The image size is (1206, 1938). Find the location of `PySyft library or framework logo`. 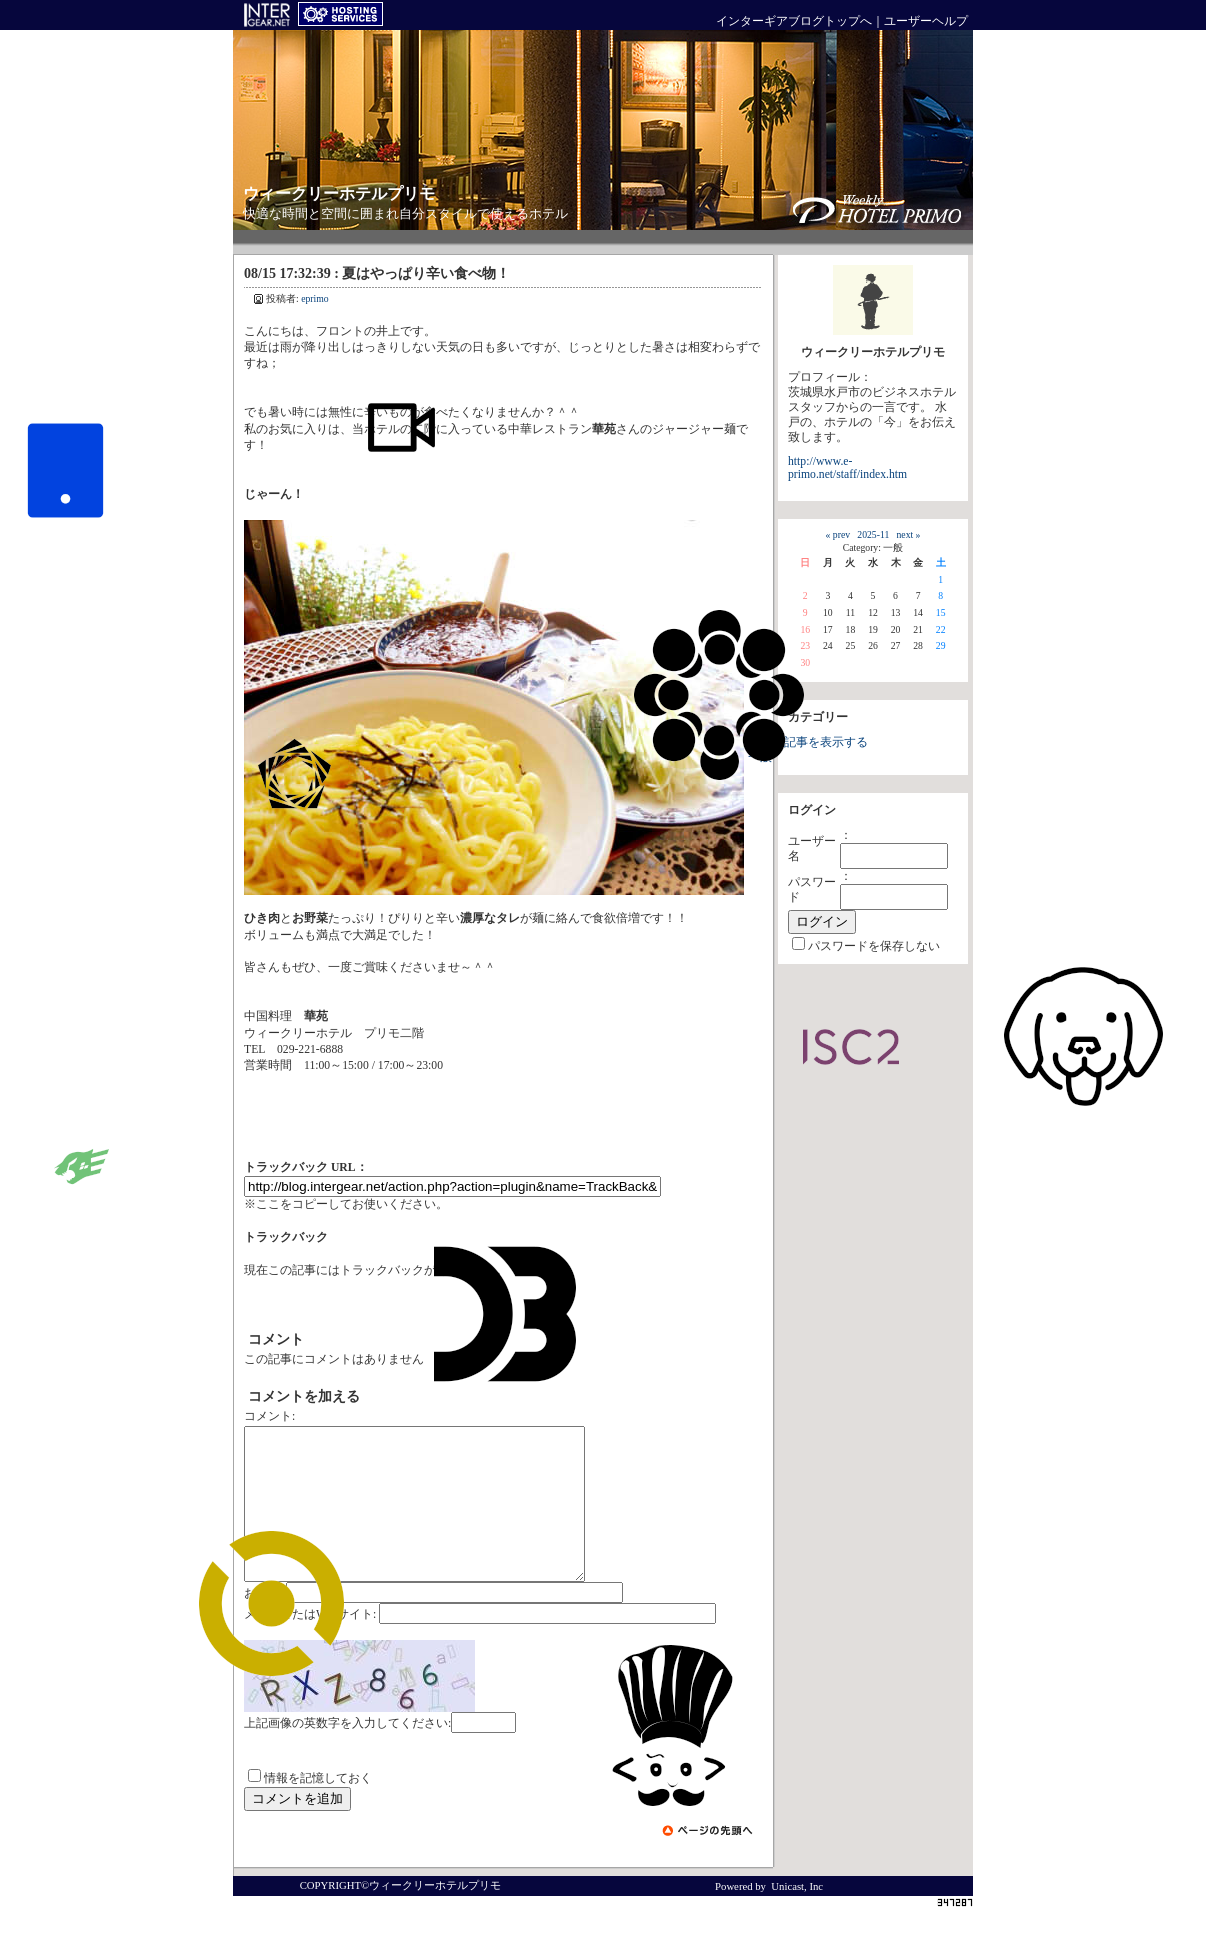

PySyft library or framework logo is located at coordinates (294, 773).